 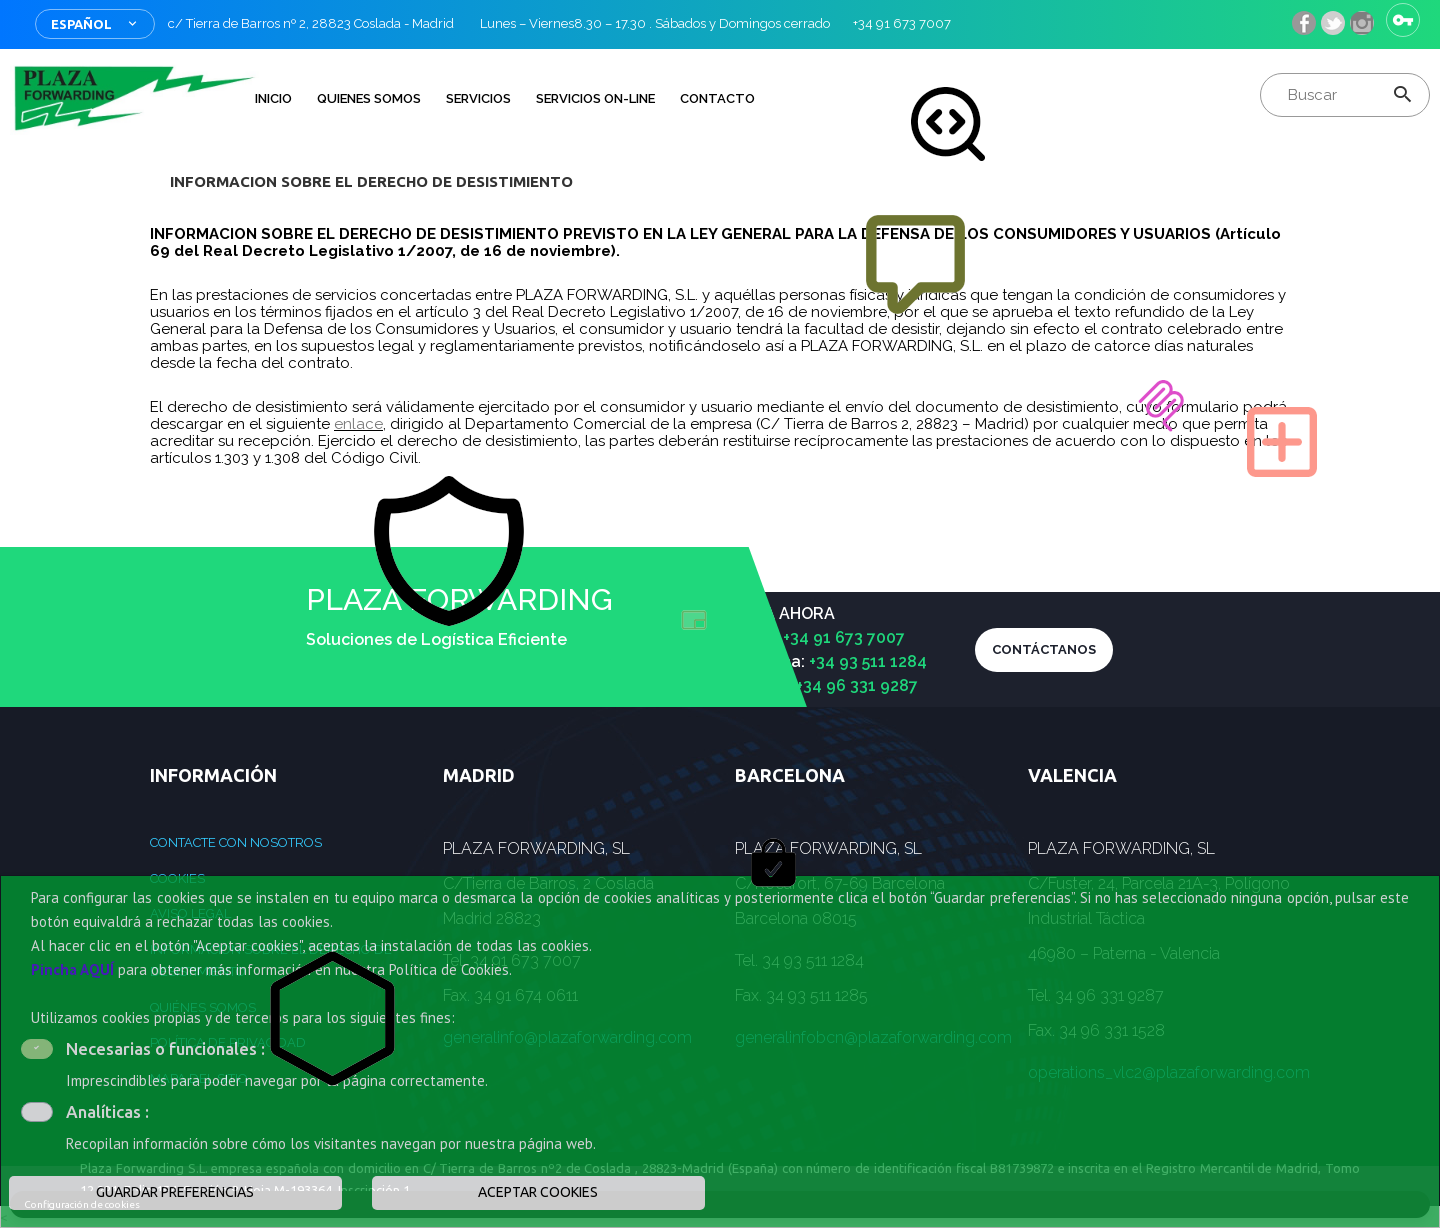 I want to click on purchase completed successfully, so click(x=773, y=862).